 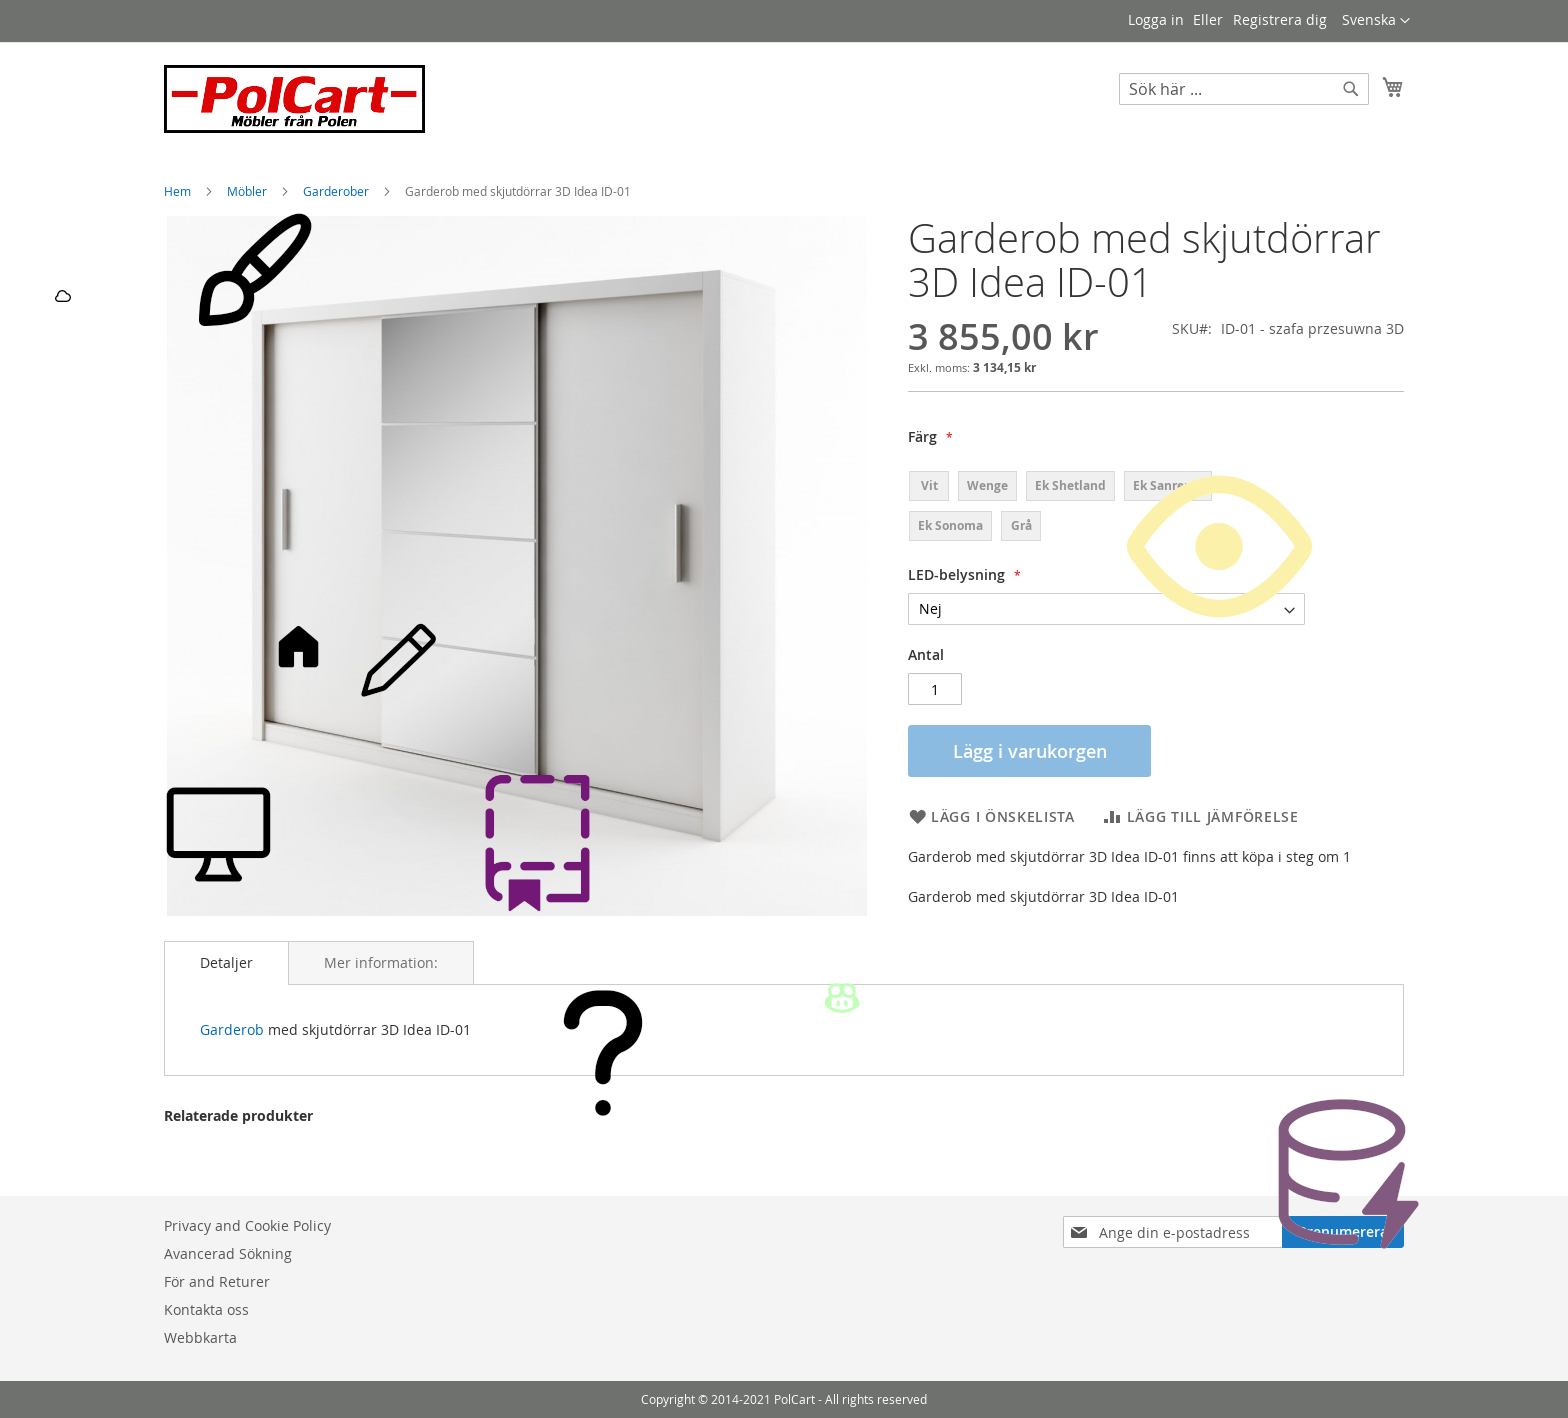 What do you see at coordinates (603, 1053) in the screenshot?
I see `access help or support` at bounding box center [603, 1053].